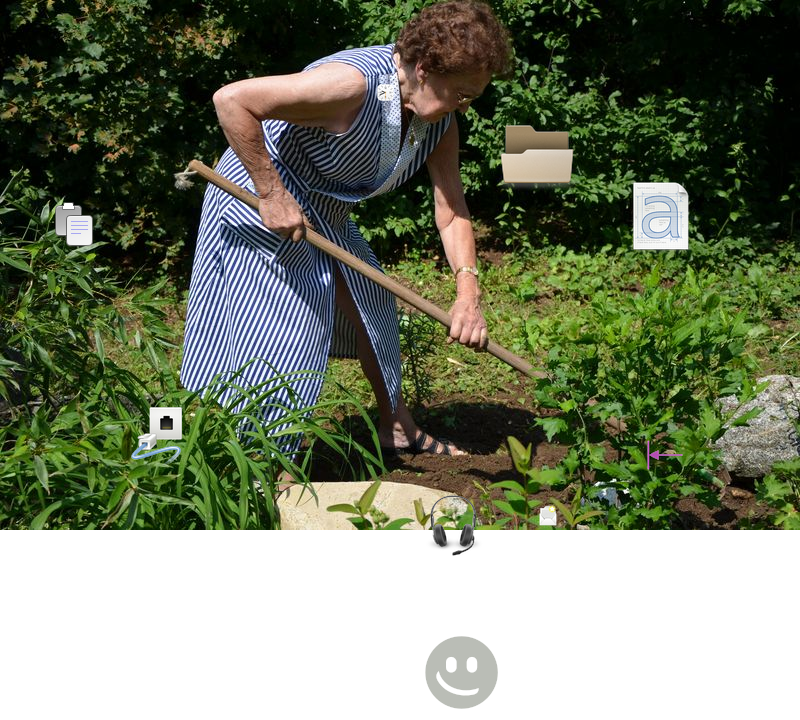 Image resolution: width=800 pixels, height=720 pixels. Describe the element at coordinates (665, 455) in the screenshot. I see `go to the first item in a list or sequence` at that location.